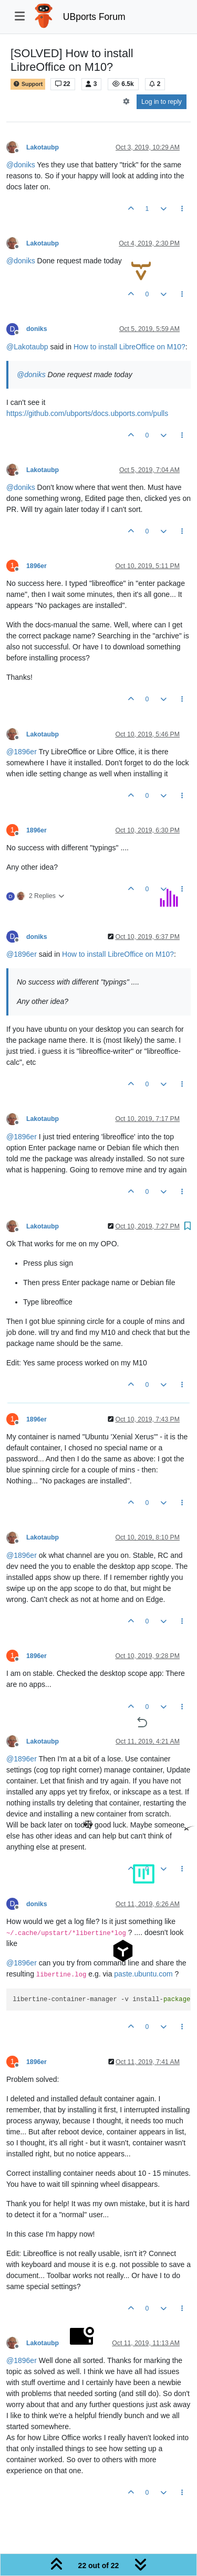 This screenshot has height=2576, width=197. Describe the element at coordinates (169, 898) in the screenshot. I see `view grouped bar chart data` at that location.